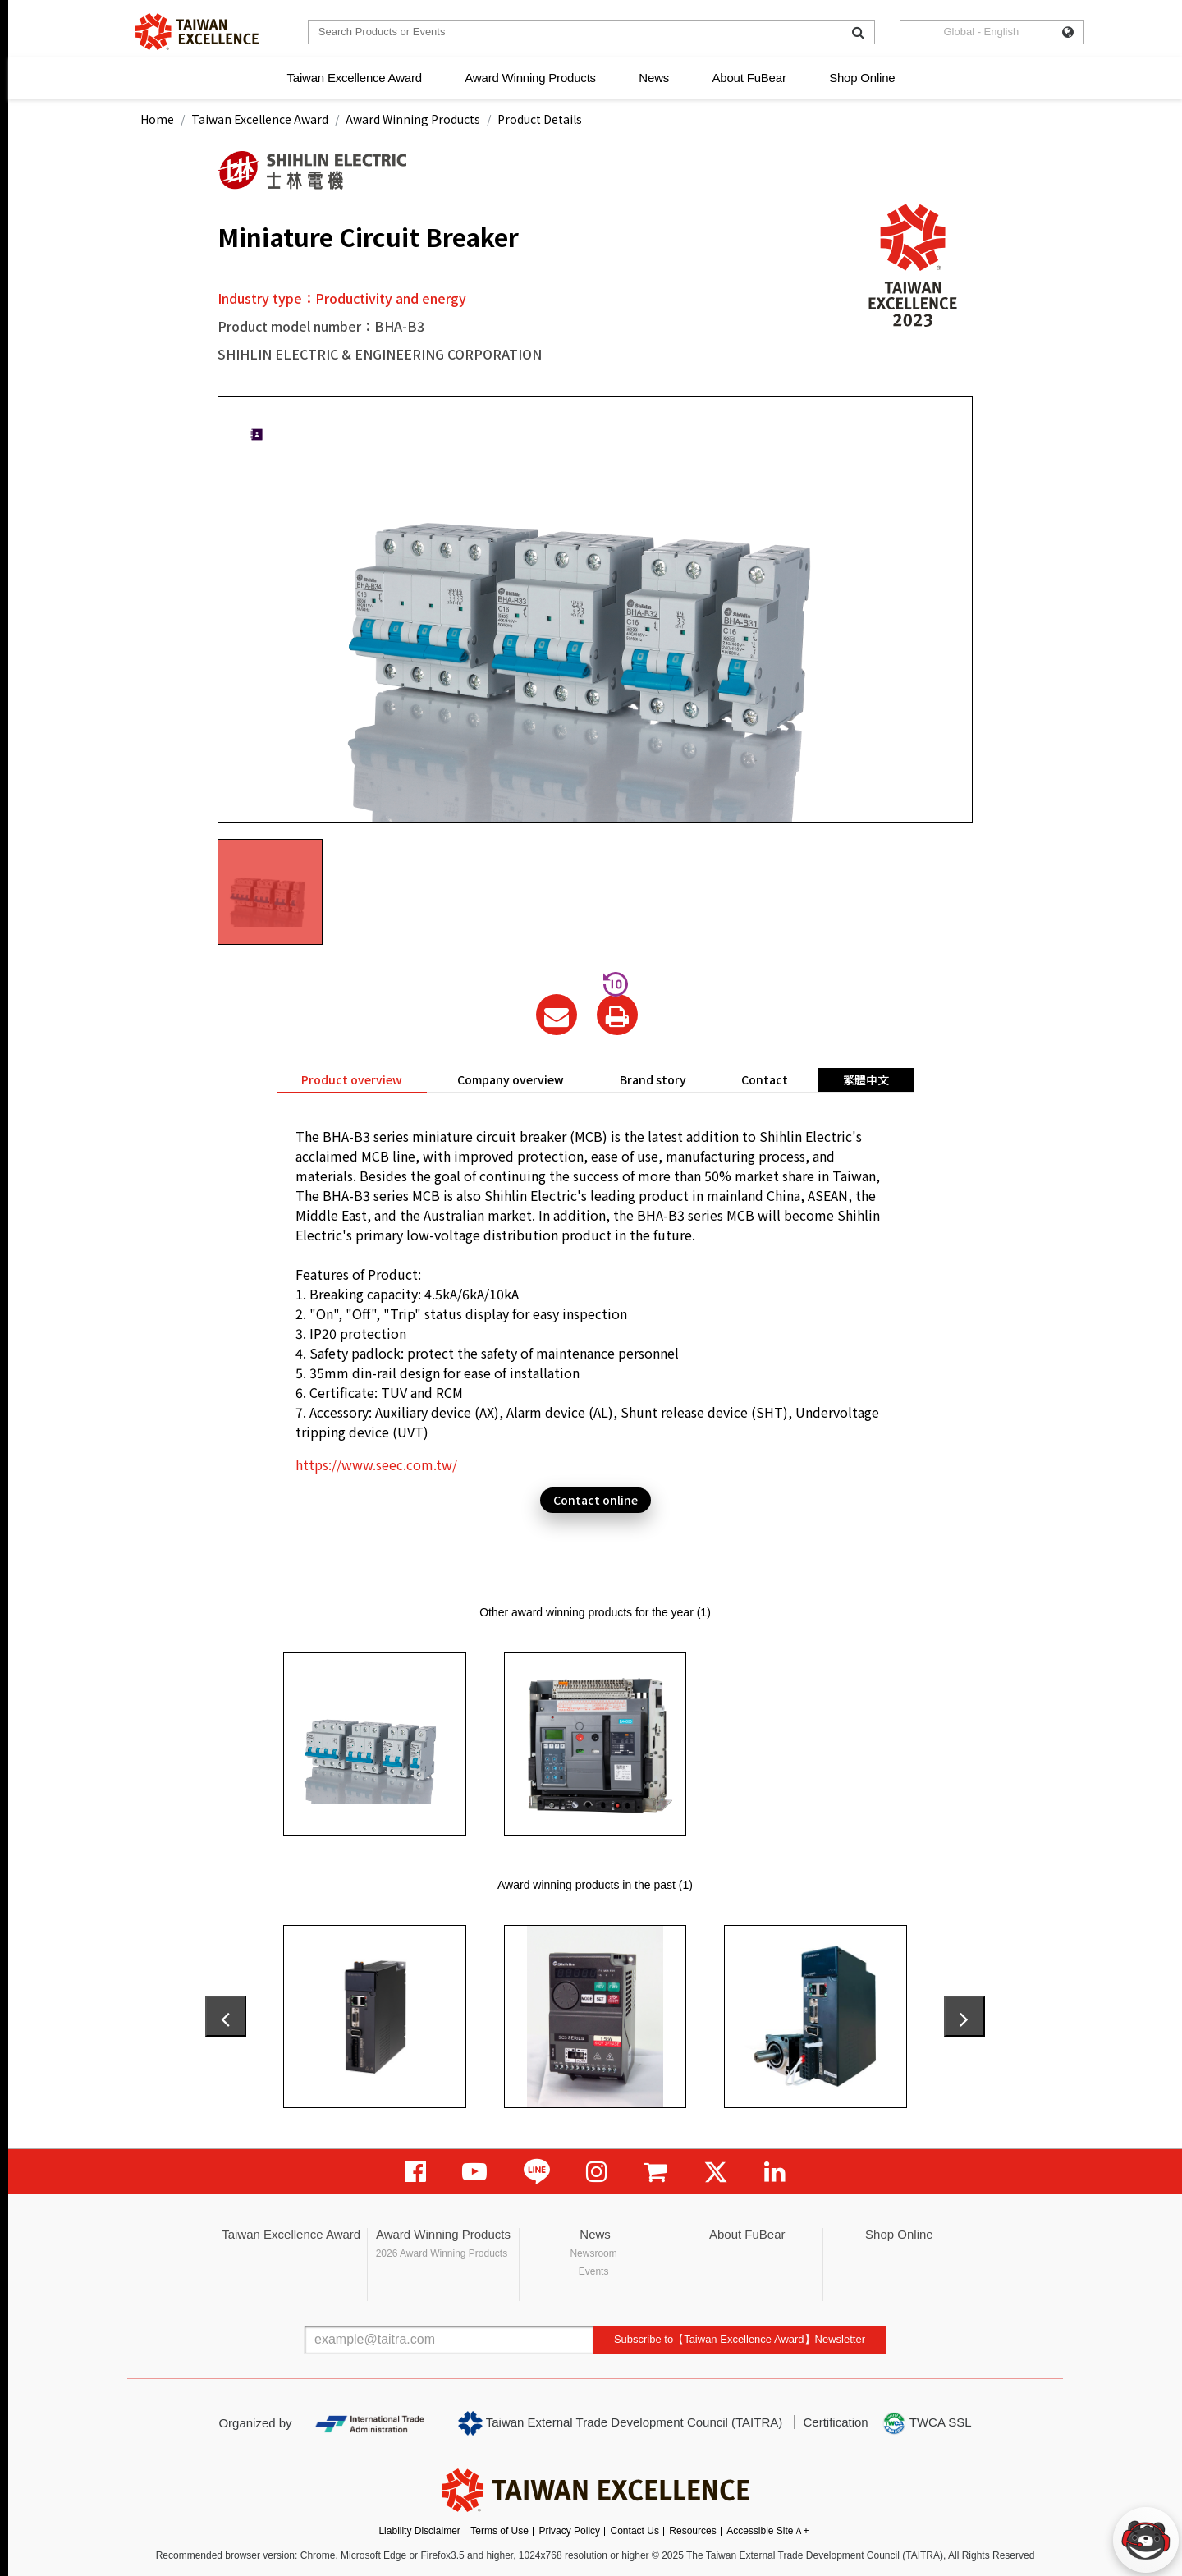  Describe the element at coordinates (616, 984) in the screenshot. I see `skip back 10 seconds in media playback` at that location.